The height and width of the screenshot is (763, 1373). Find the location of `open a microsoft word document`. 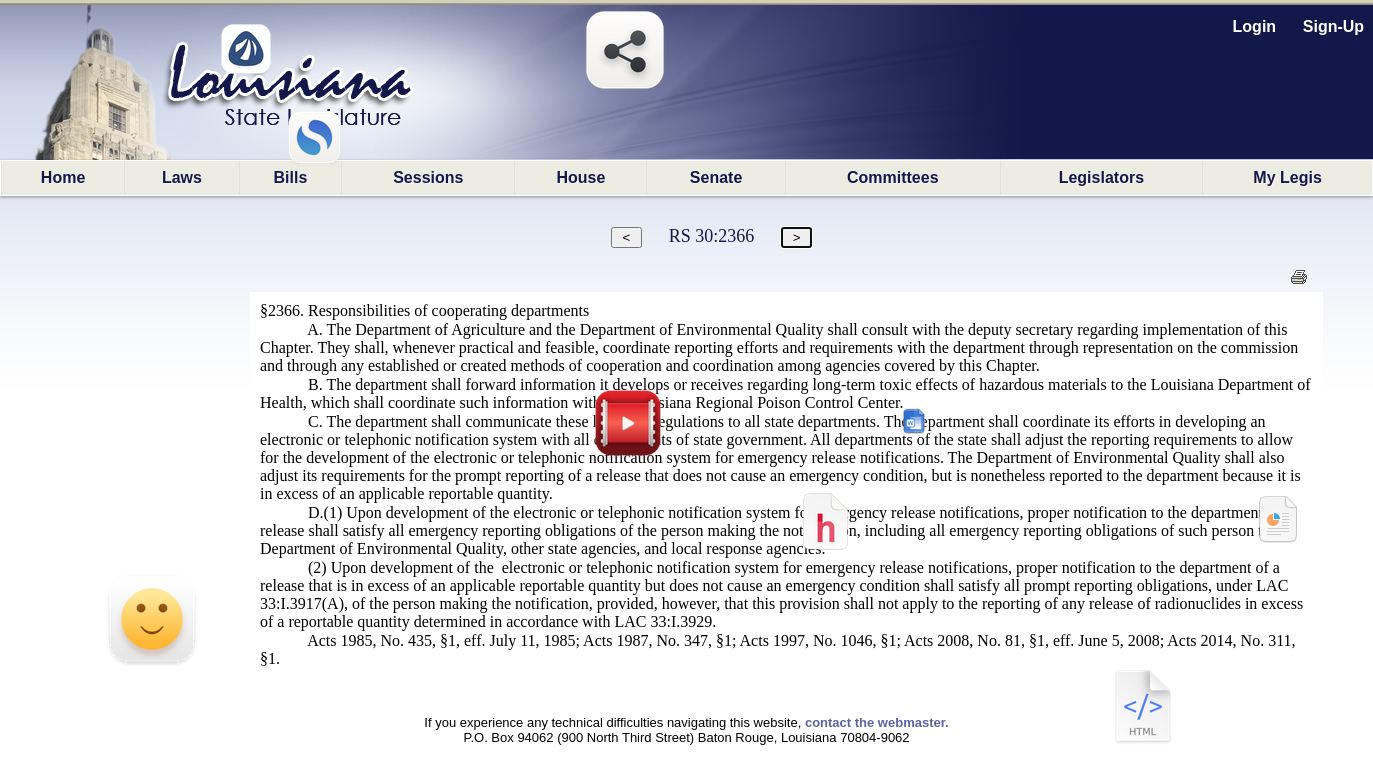

open a microsoft word document is located at coordinates (914, 421).